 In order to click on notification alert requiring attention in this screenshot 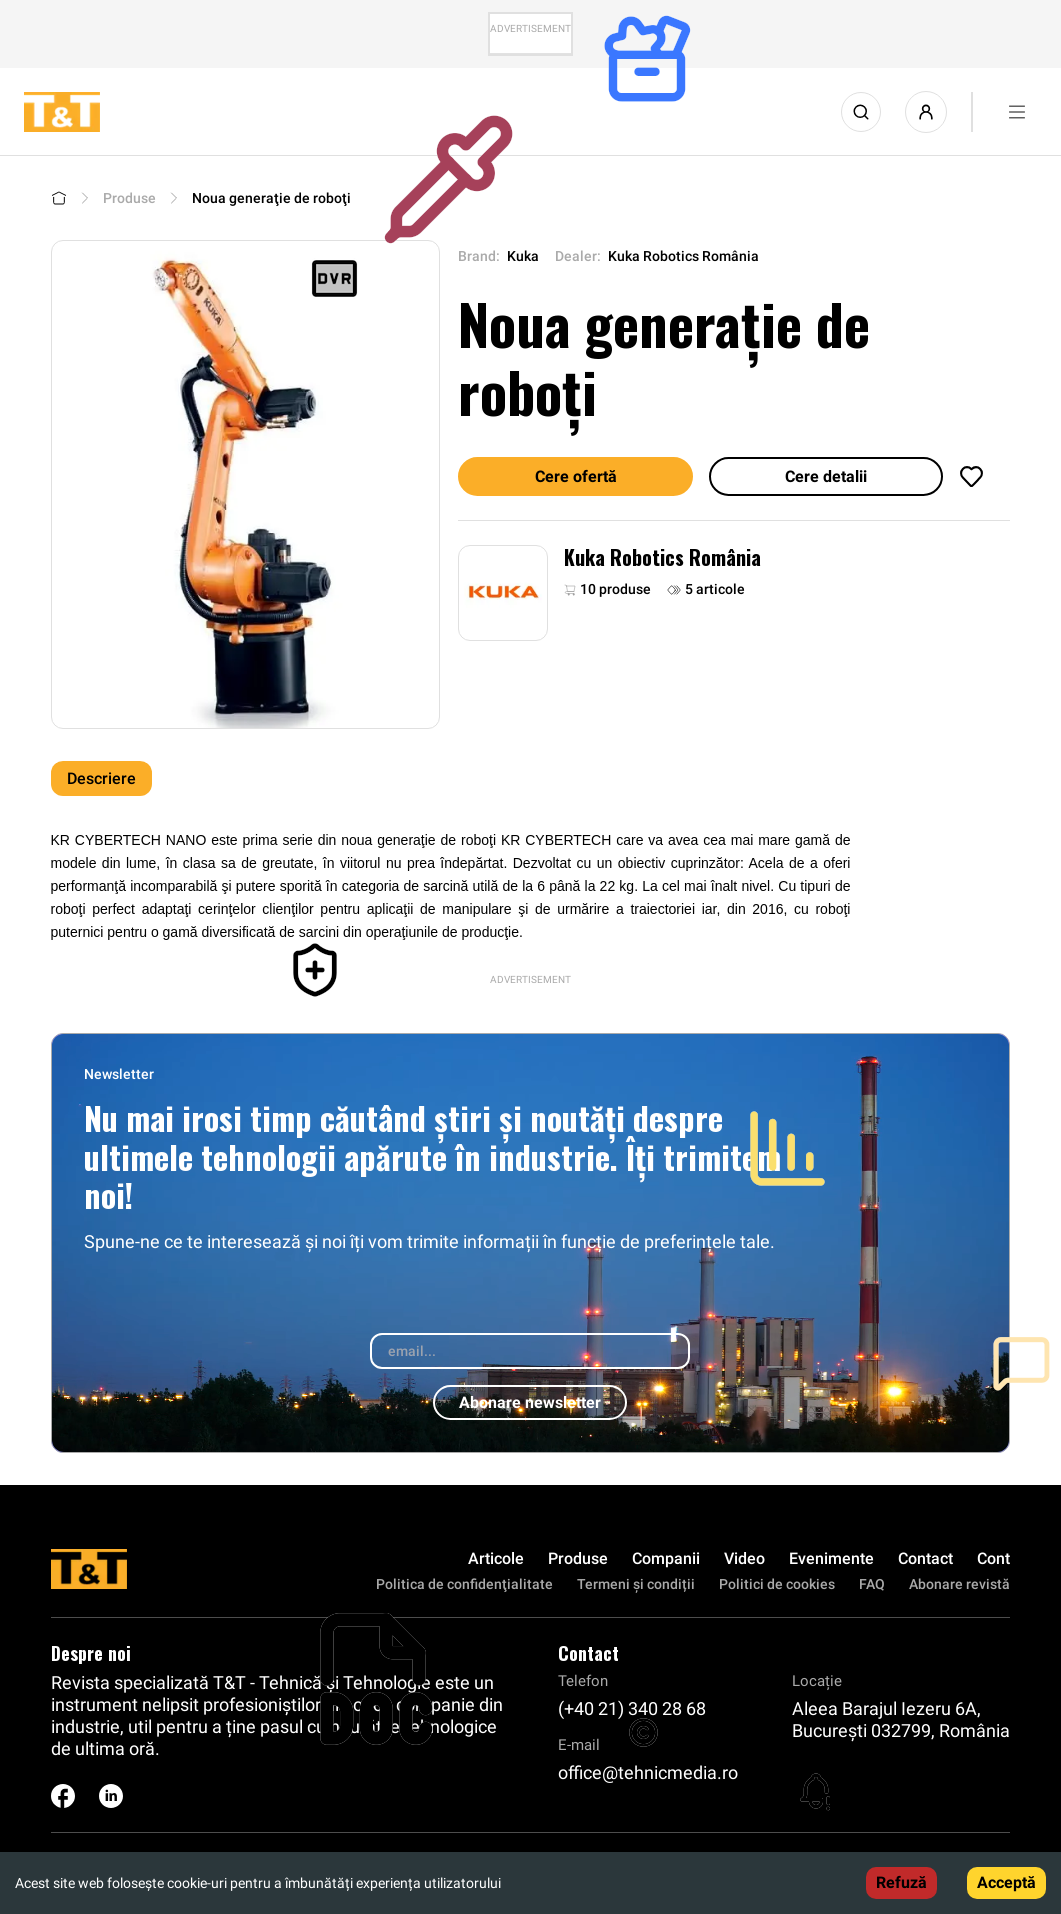, I will do `click(816, 1791)`.